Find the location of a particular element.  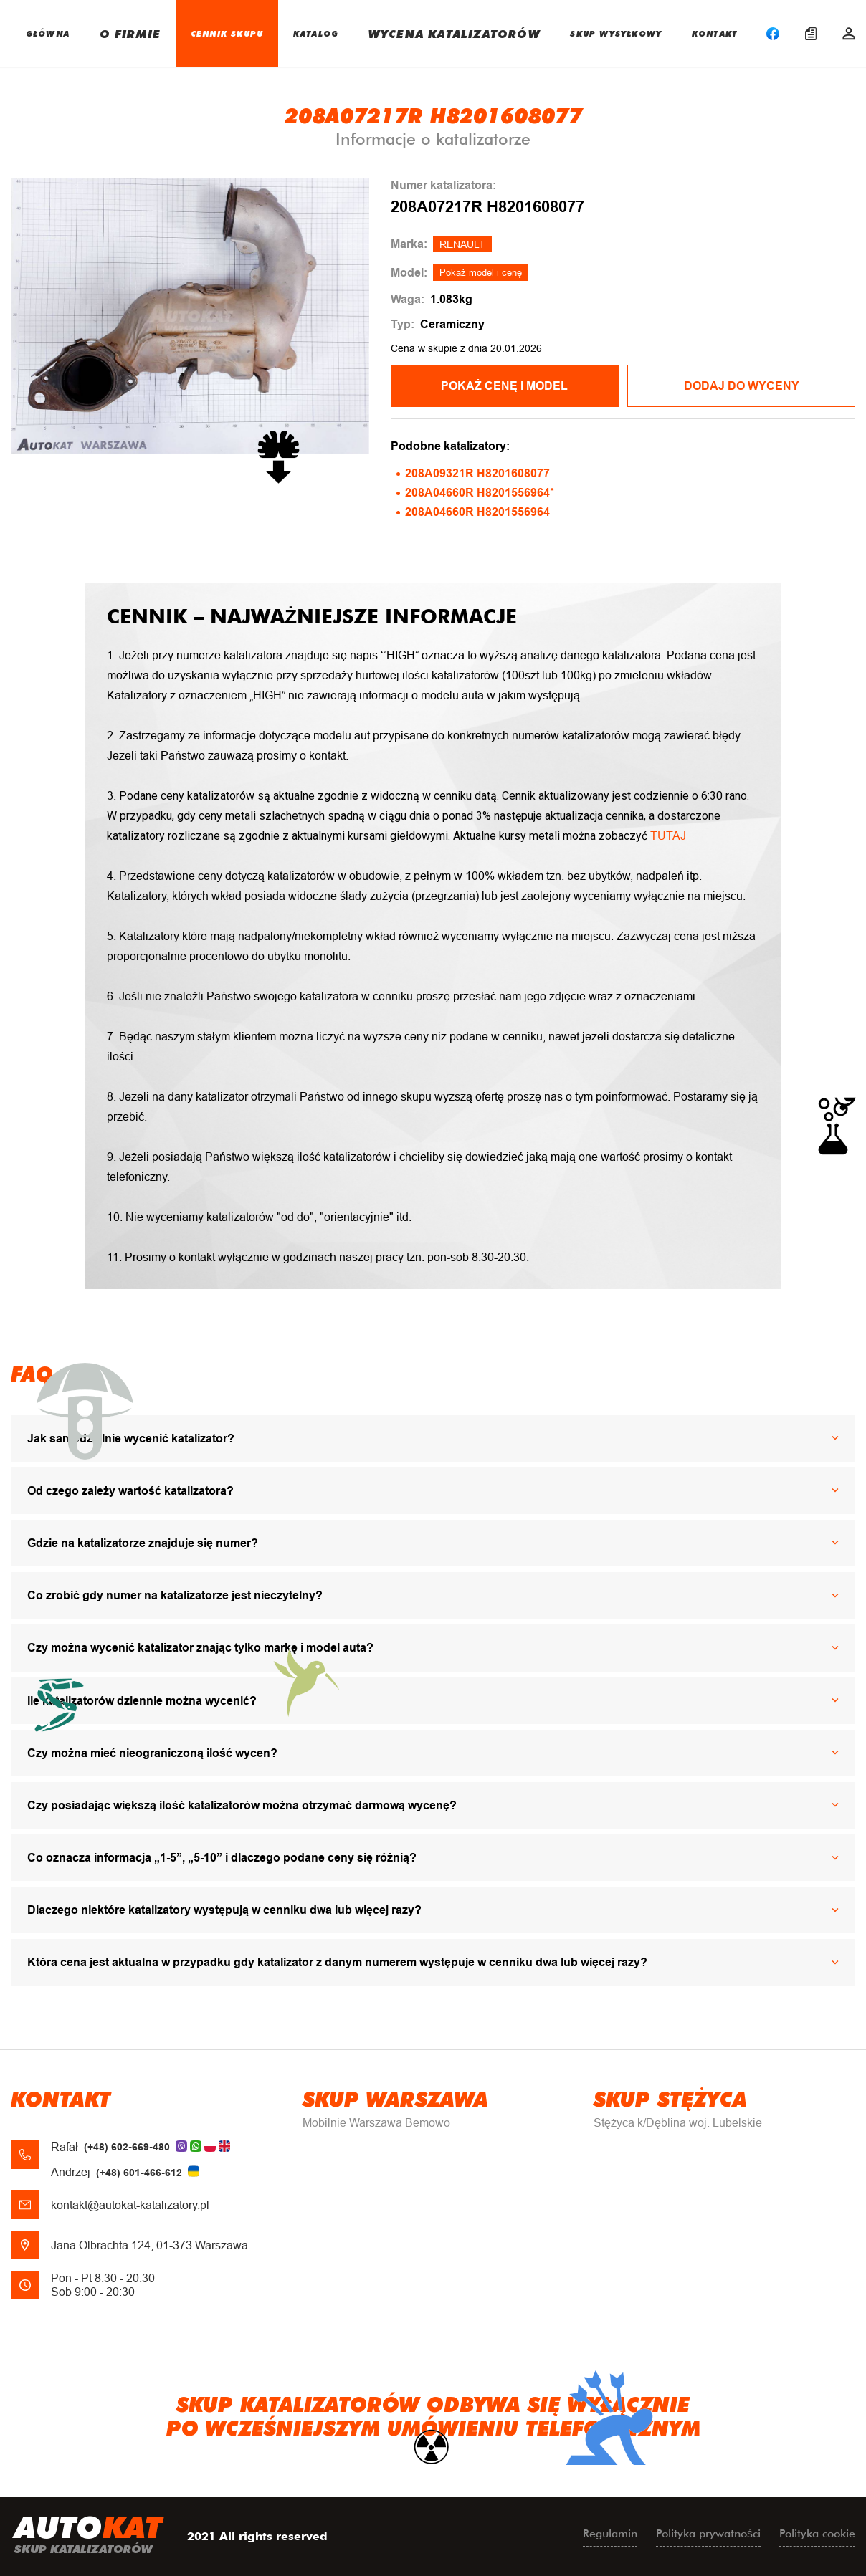

indicates radioactive or hazardous material warning is located at coordinates (432, 2447).